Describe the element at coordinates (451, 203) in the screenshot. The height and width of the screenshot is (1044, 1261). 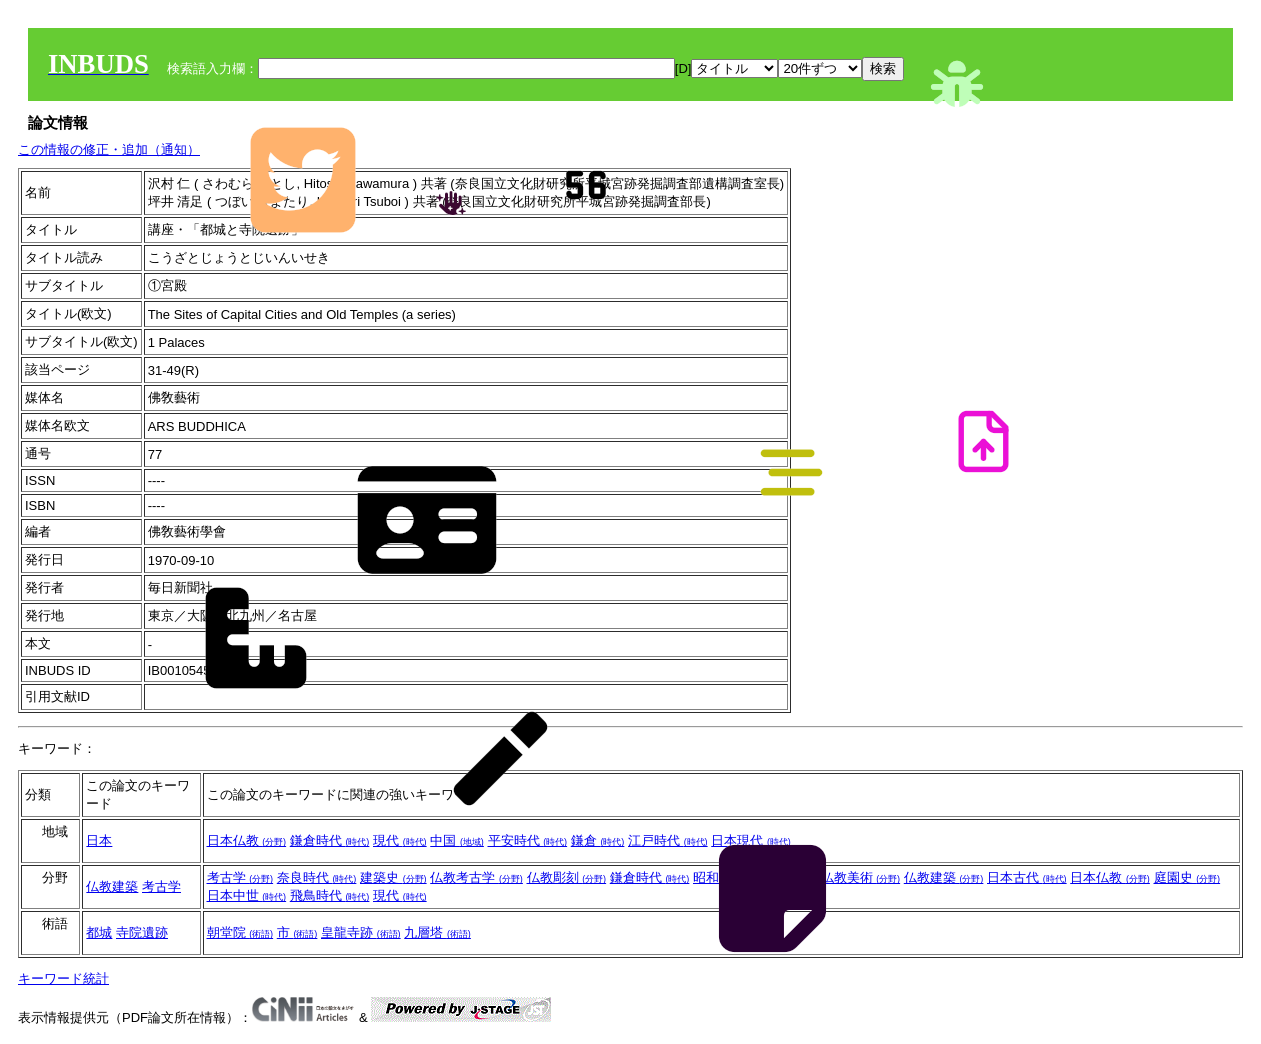
I see `hand sanitizer or hand washing reminder` at that location.